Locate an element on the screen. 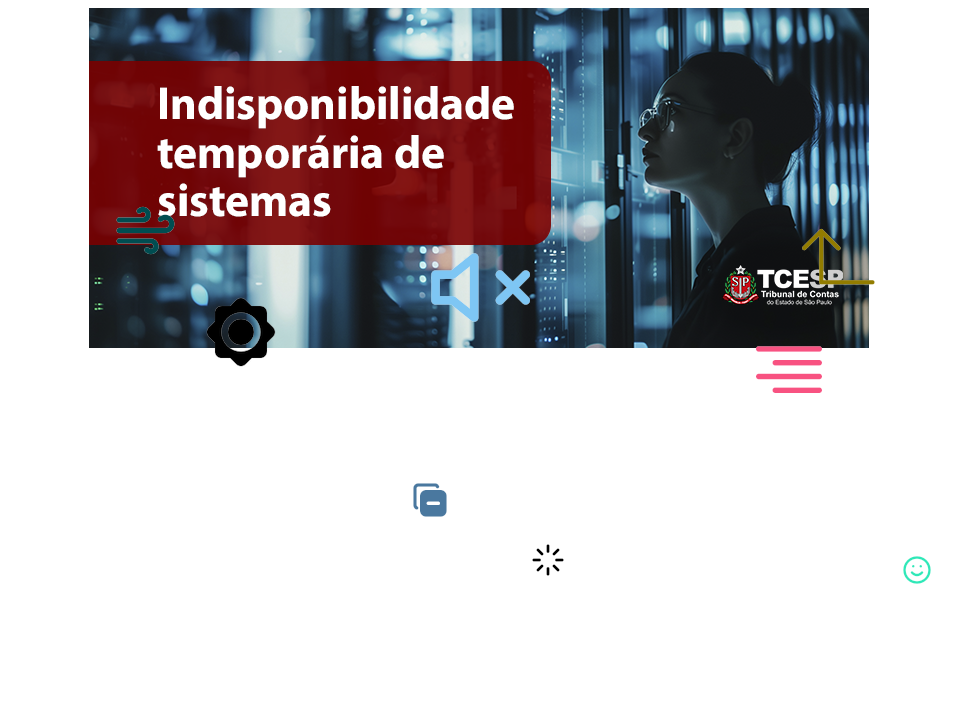 The height and width of the screenshot is (720, 958). remove an item from clipboard is located at coordinates (430, 500).